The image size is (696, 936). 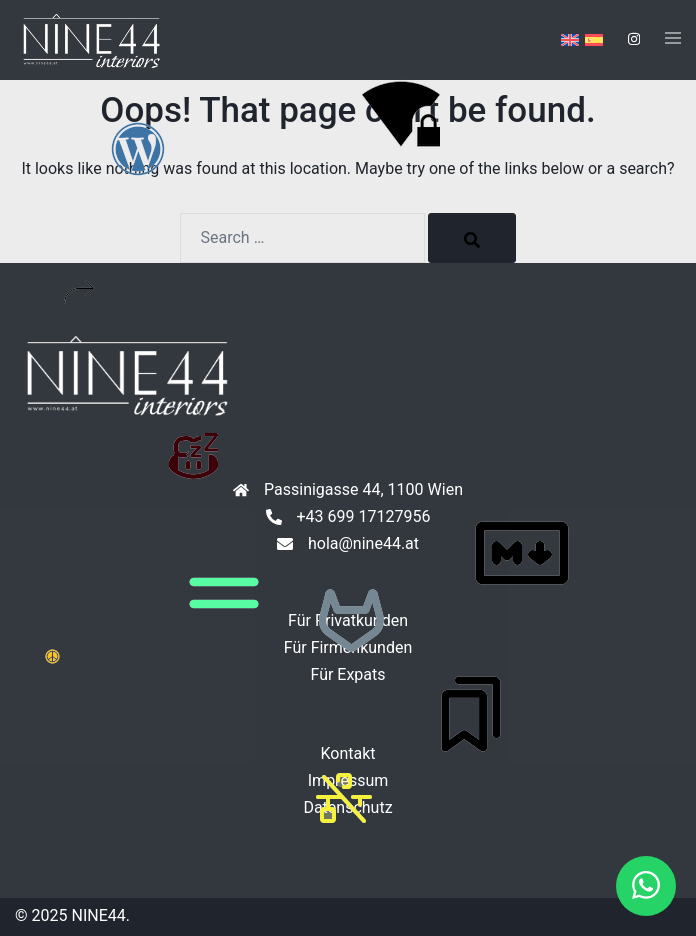 I want to click on temporarily disable github copilot suggestions, so click(x=193, y=457).